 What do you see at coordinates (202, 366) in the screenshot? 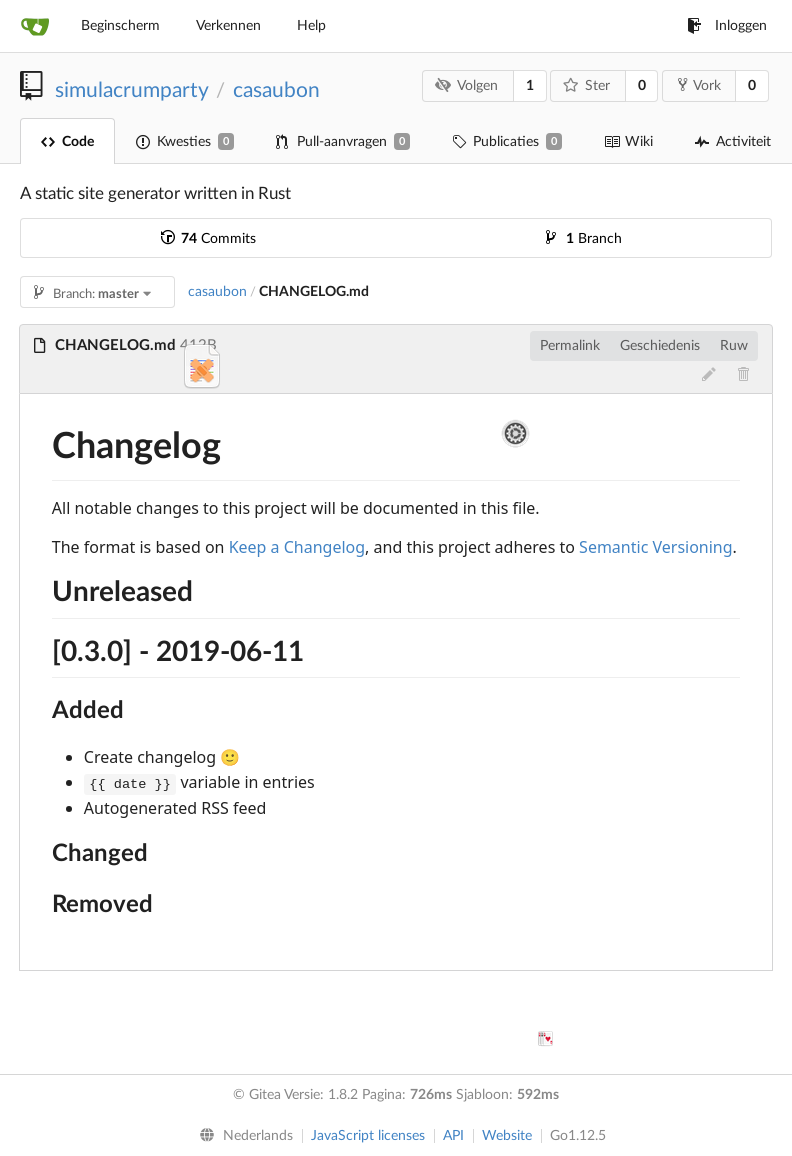
I see `a patch or diff file for code changes` at bounding box center [202, 366].